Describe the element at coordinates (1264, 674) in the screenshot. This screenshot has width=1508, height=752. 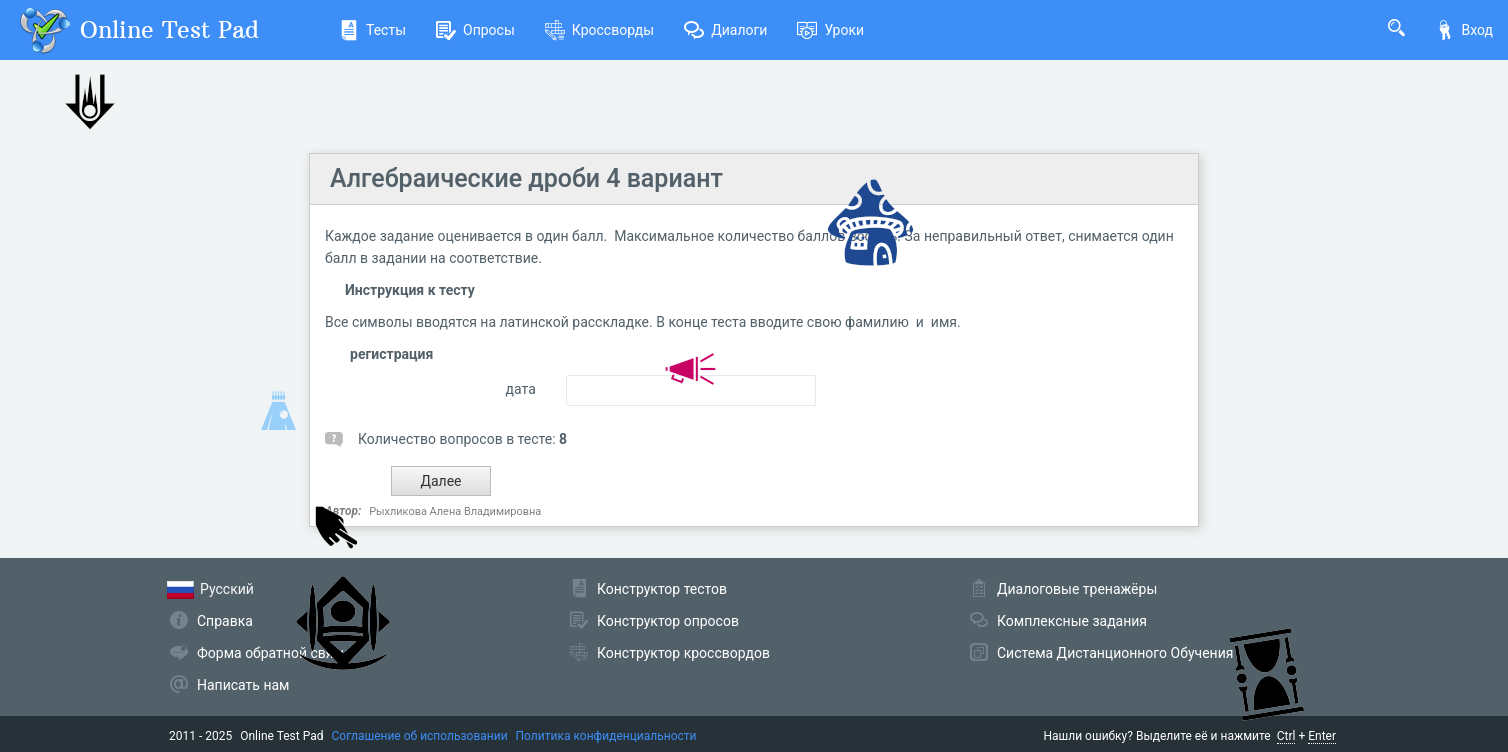
I see `timer has expired or run out` at that location.